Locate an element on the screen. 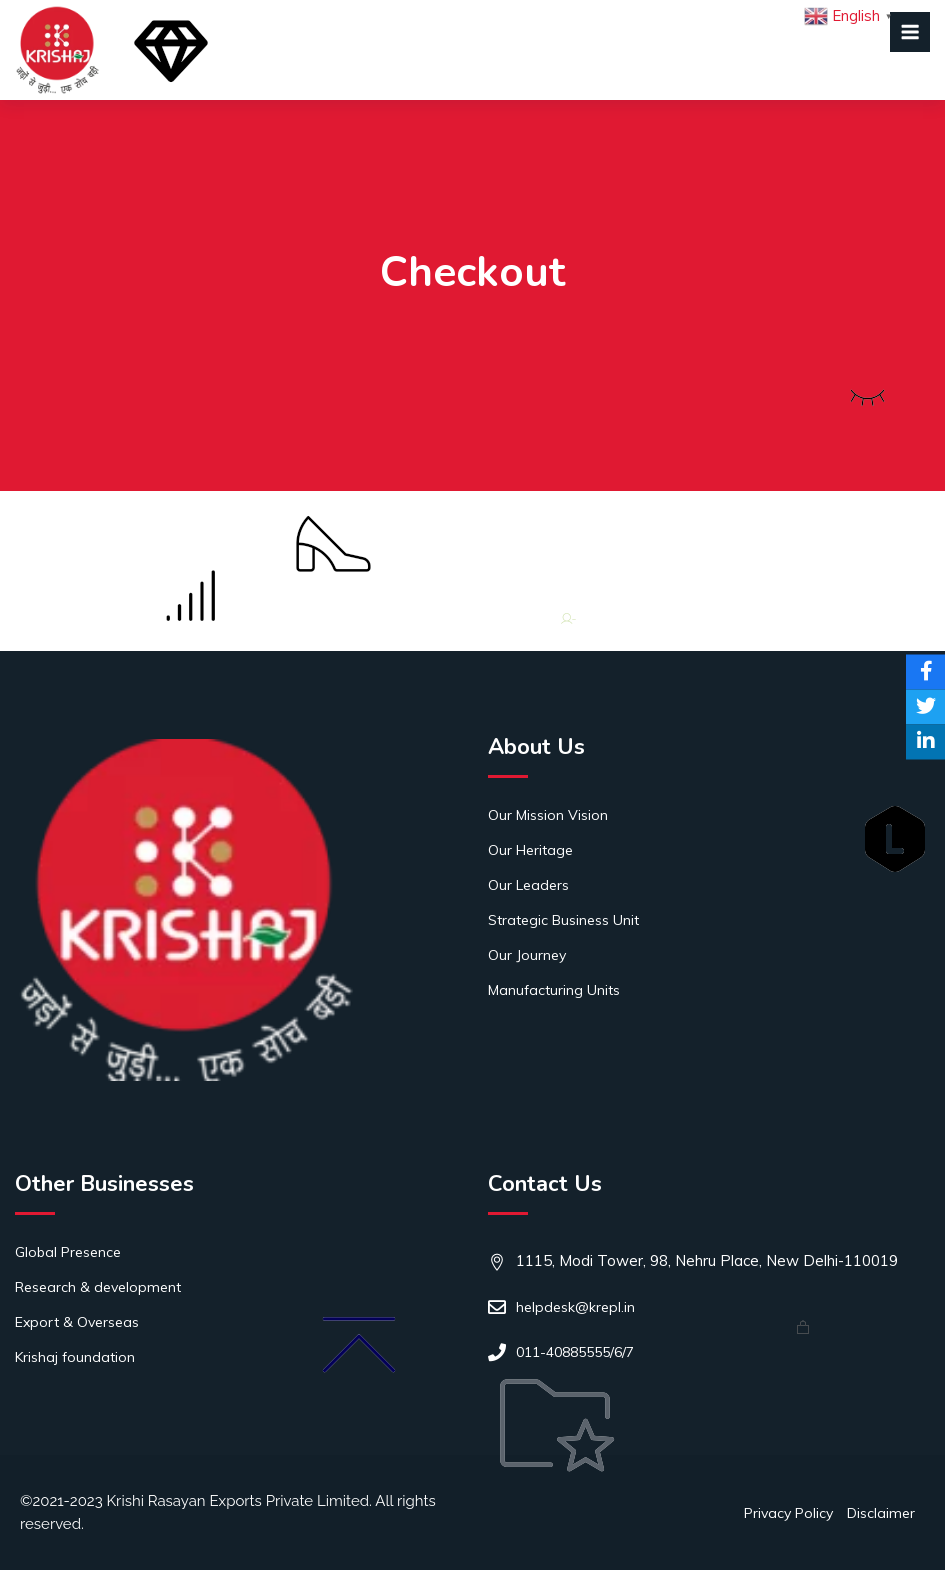 Image resolution: width=945 pixels, height=1570 pixels. access your starred or favorite folders is located at coordinates (555, 1421).